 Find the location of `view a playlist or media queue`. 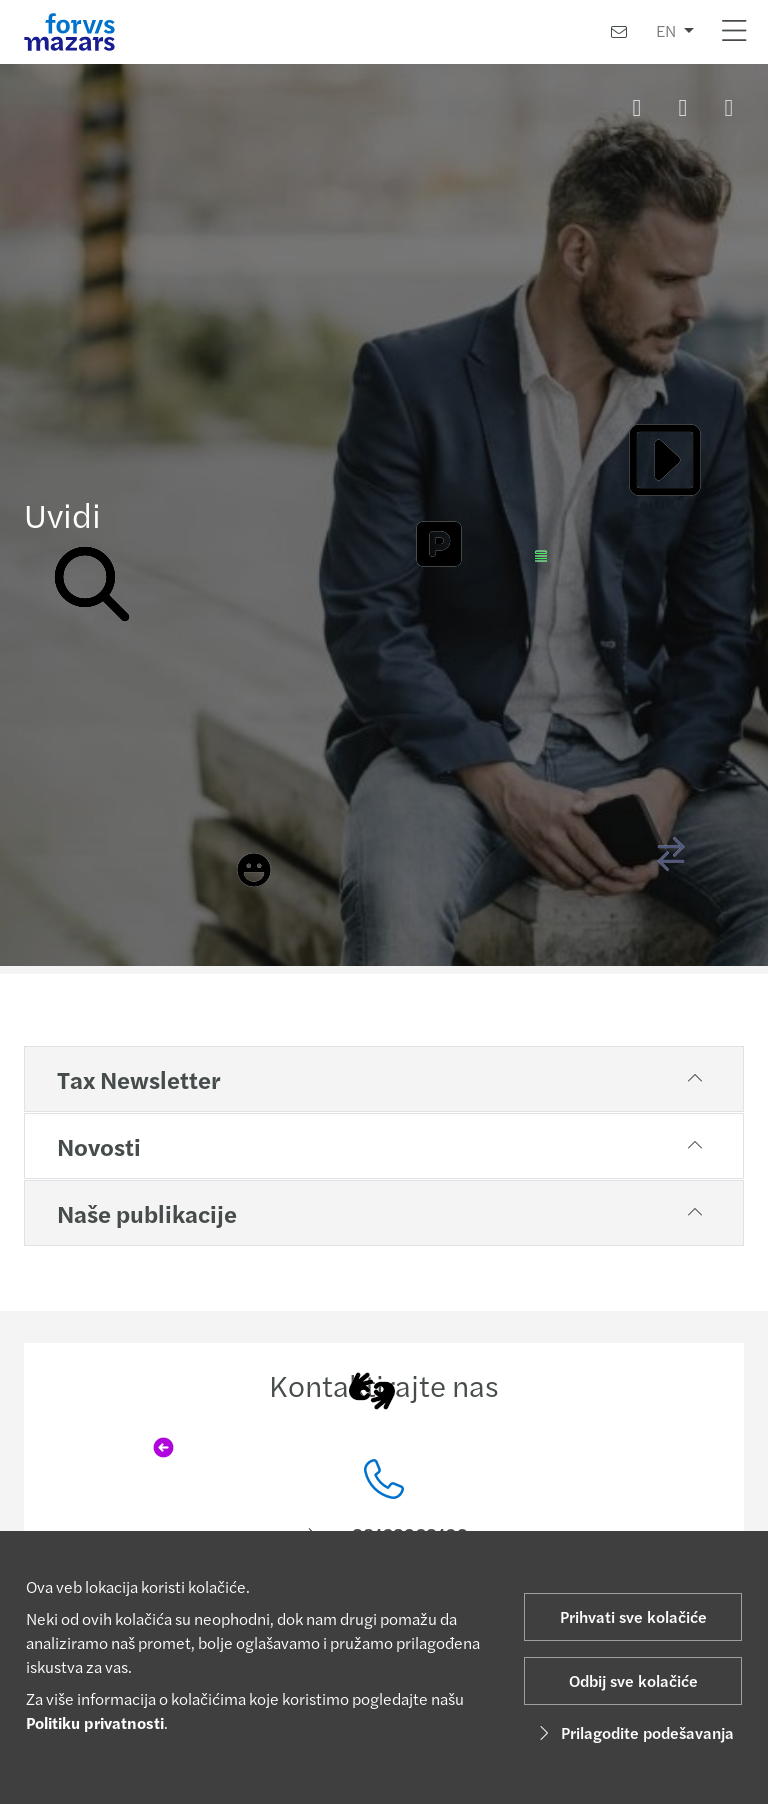

view a playlist or media queue is located at coordinates (541, 556).